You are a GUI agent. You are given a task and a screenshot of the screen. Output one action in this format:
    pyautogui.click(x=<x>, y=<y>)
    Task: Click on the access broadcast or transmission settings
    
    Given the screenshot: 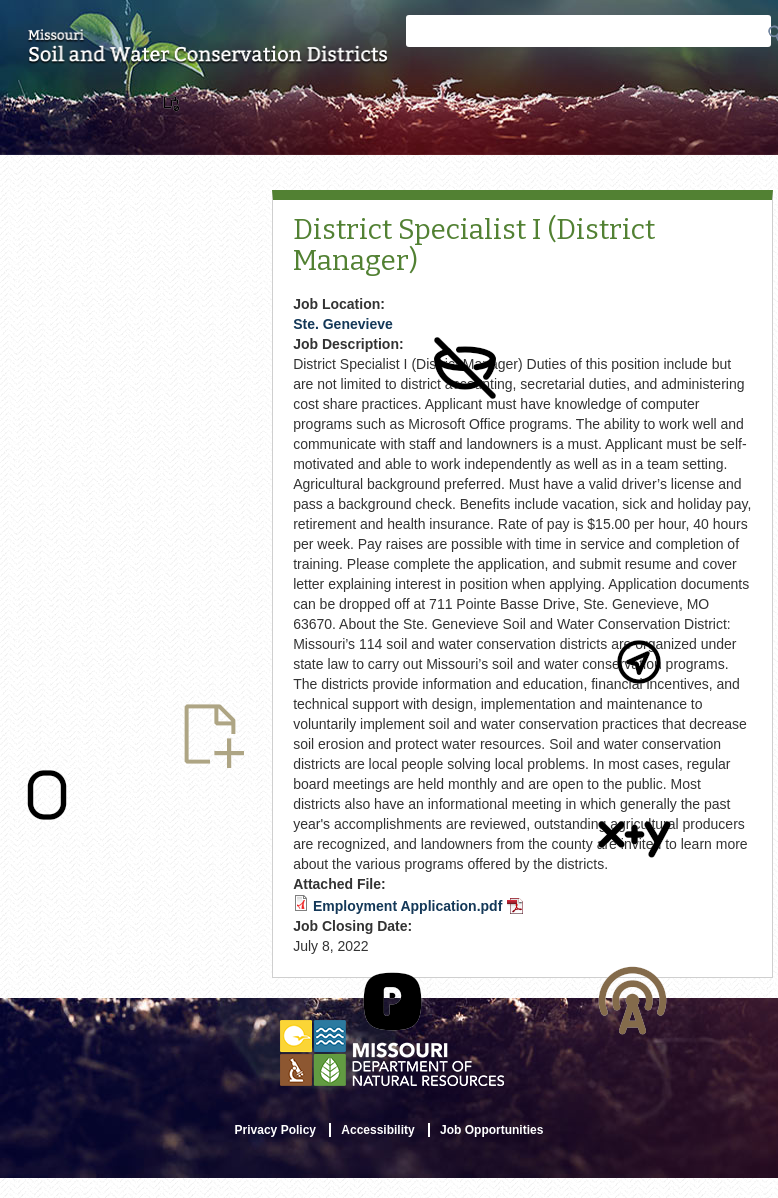 What is the action you would take?
    pyautogui.click(x=632, y=1000)
    